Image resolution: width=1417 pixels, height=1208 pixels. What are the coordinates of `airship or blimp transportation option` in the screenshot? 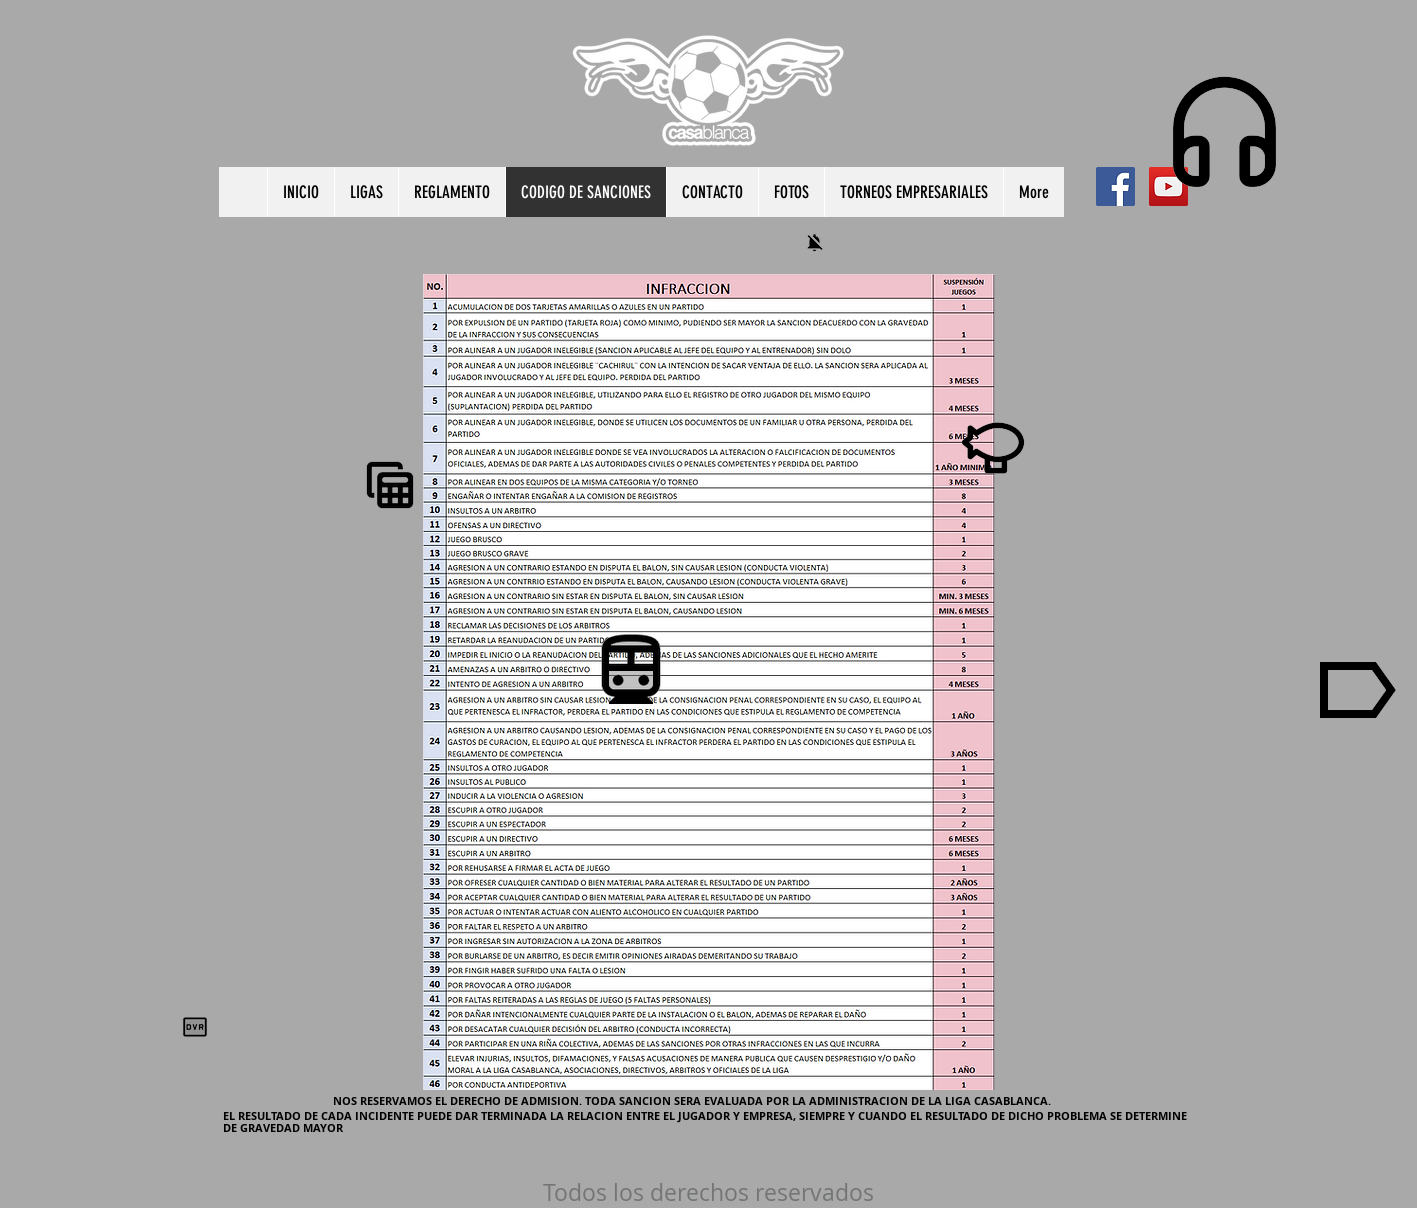 It's located at (993, 448).